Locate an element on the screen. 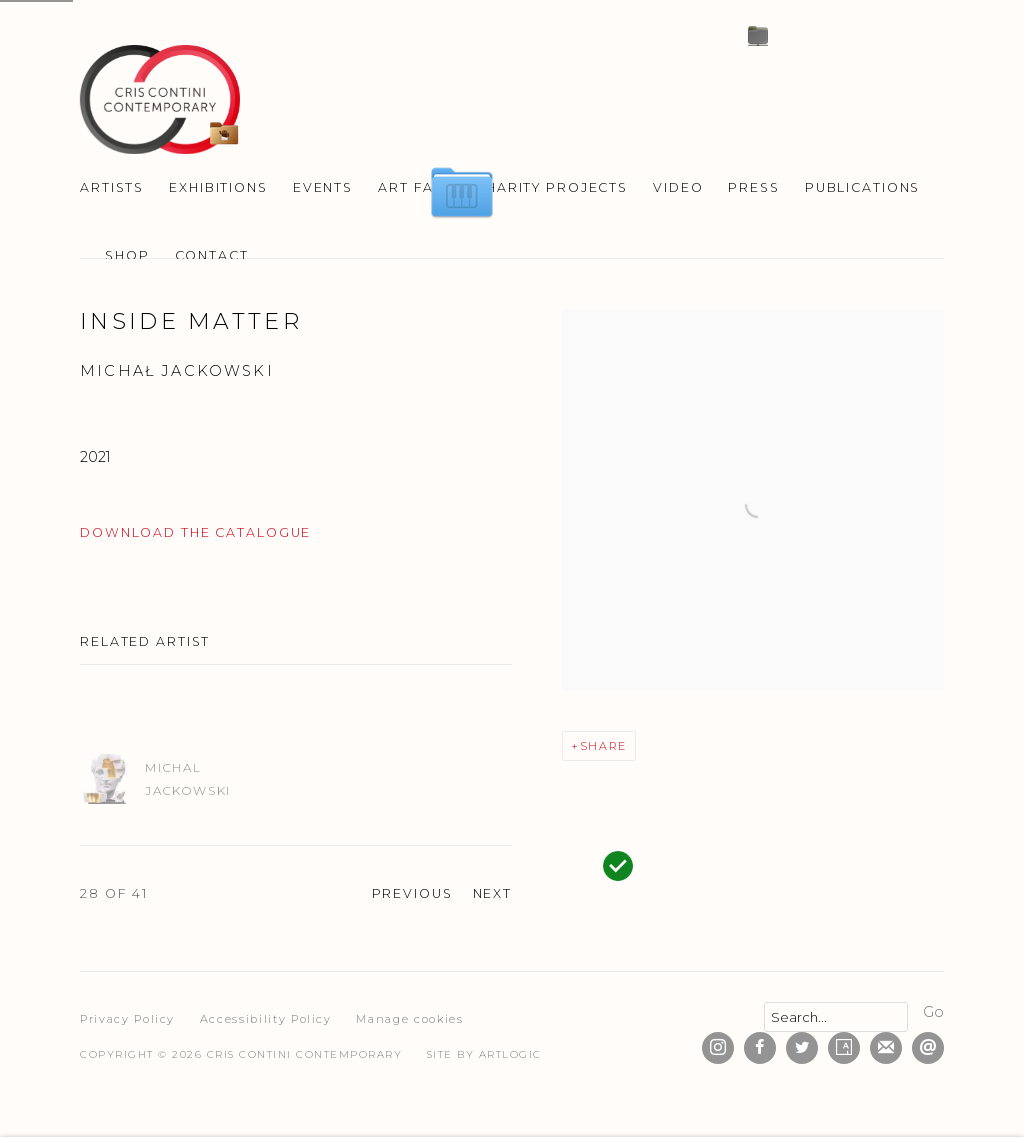 This screenshot has height=1137, width=1024. folder containing android ice cream sandwich system files is located at coordinates (224, 134).